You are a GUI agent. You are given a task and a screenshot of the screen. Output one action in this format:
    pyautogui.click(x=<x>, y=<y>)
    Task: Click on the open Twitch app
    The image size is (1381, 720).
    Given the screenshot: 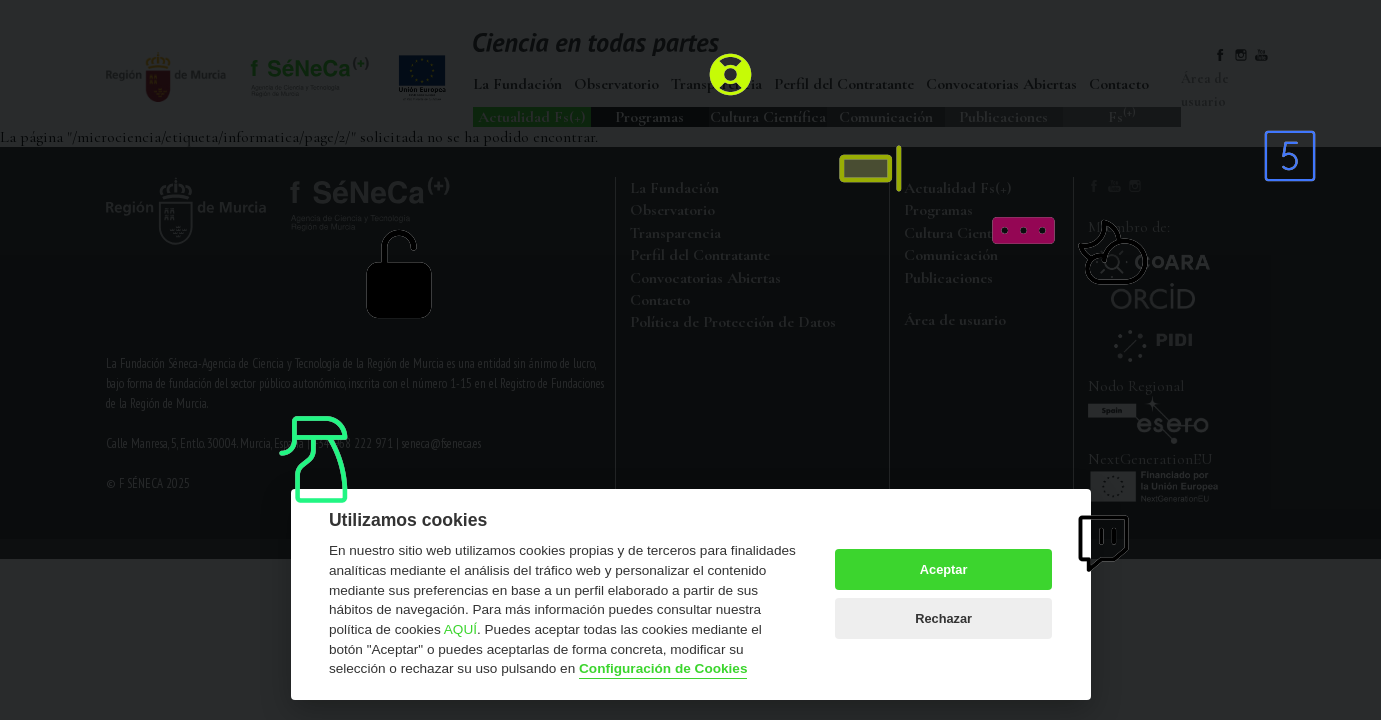 What is the action you would take?
    pyautogui.click(x=1103, y=540)
    